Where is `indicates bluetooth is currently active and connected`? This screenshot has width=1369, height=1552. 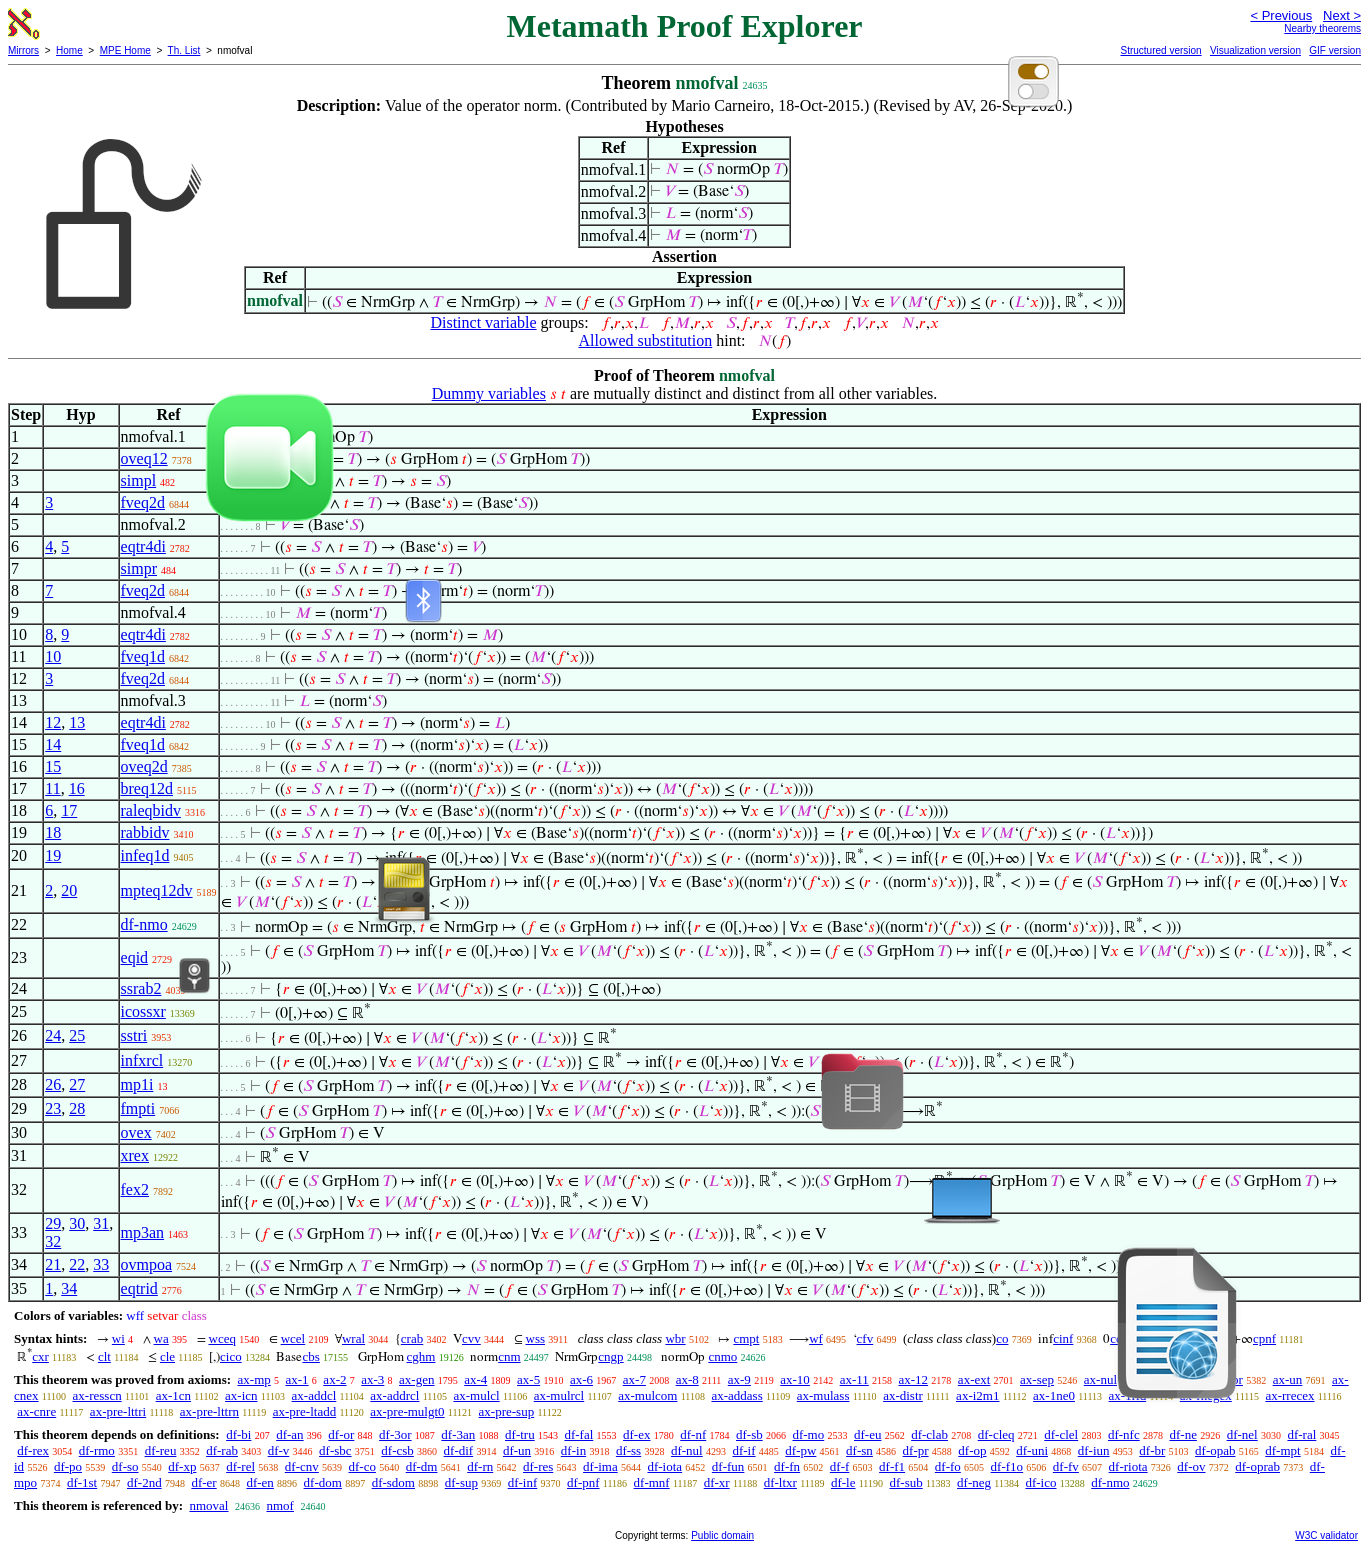
indicates bluetooth is currently active and connected is located at coordinates (423, 600).